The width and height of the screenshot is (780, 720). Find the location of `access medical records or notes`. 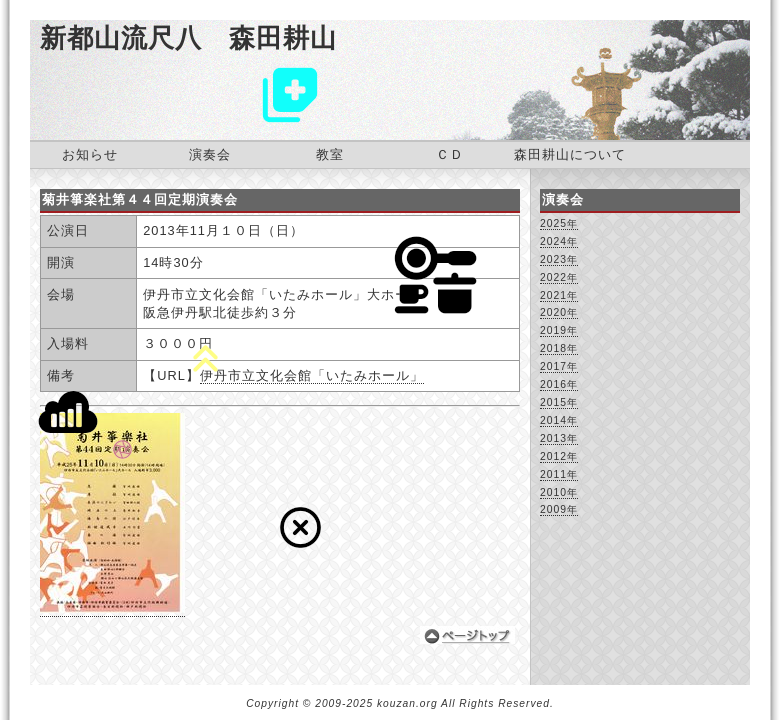

access medical records or notes is located at coordinates (290, 95).